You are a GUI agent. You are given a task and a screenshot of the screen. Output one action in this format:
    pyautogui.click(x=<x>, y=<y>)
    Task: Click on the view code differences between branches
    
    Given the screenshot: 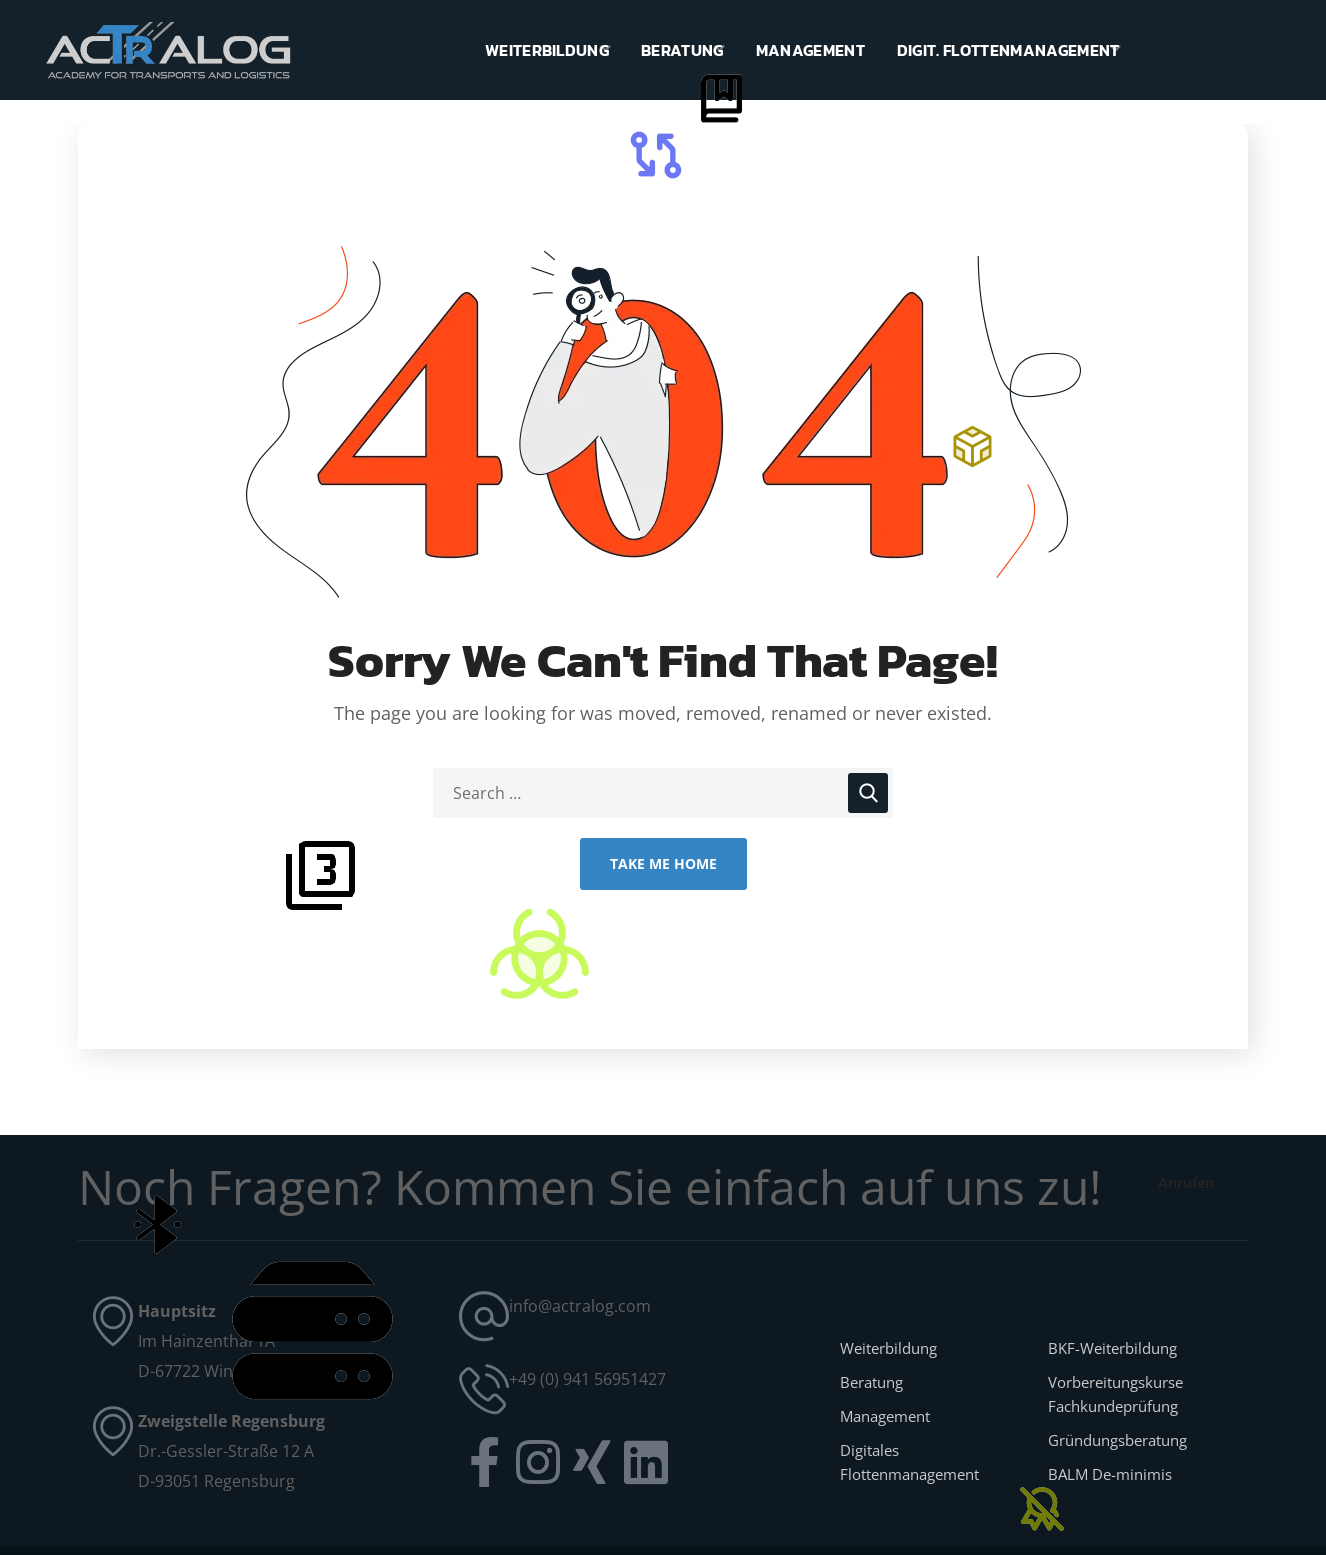 What is the action you would take?
    pyautogui.click(x=656, y=155)
    